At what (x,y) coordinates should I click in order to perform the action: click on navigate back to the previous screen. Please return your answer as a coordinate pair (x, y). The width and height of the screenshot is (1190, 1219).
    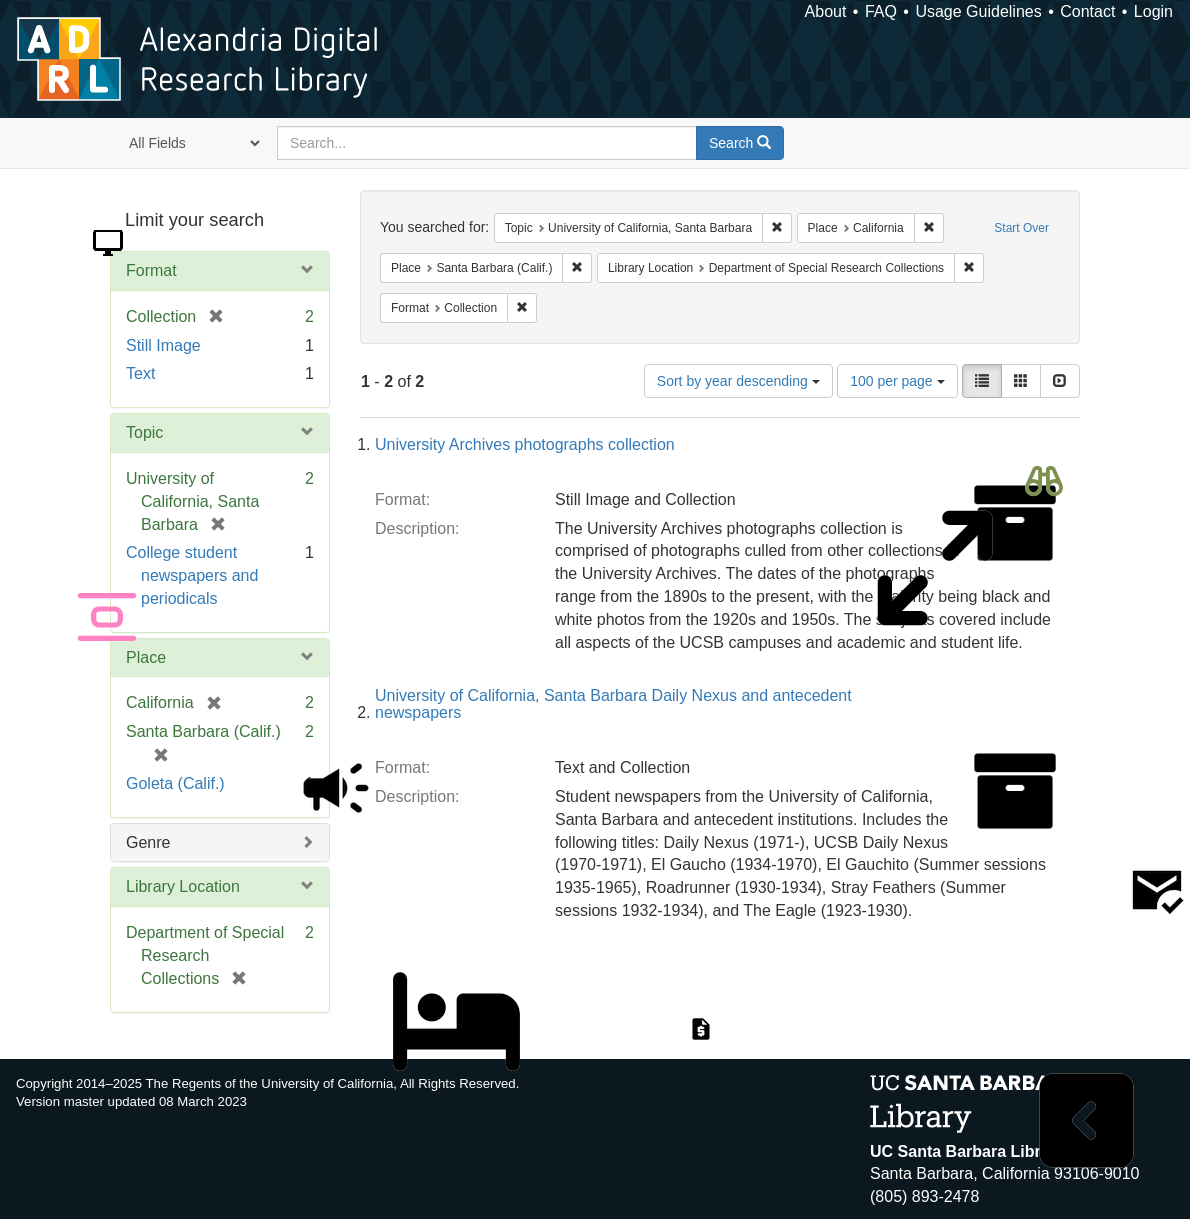
    Looking at the image, I should click on (1086, 1120).